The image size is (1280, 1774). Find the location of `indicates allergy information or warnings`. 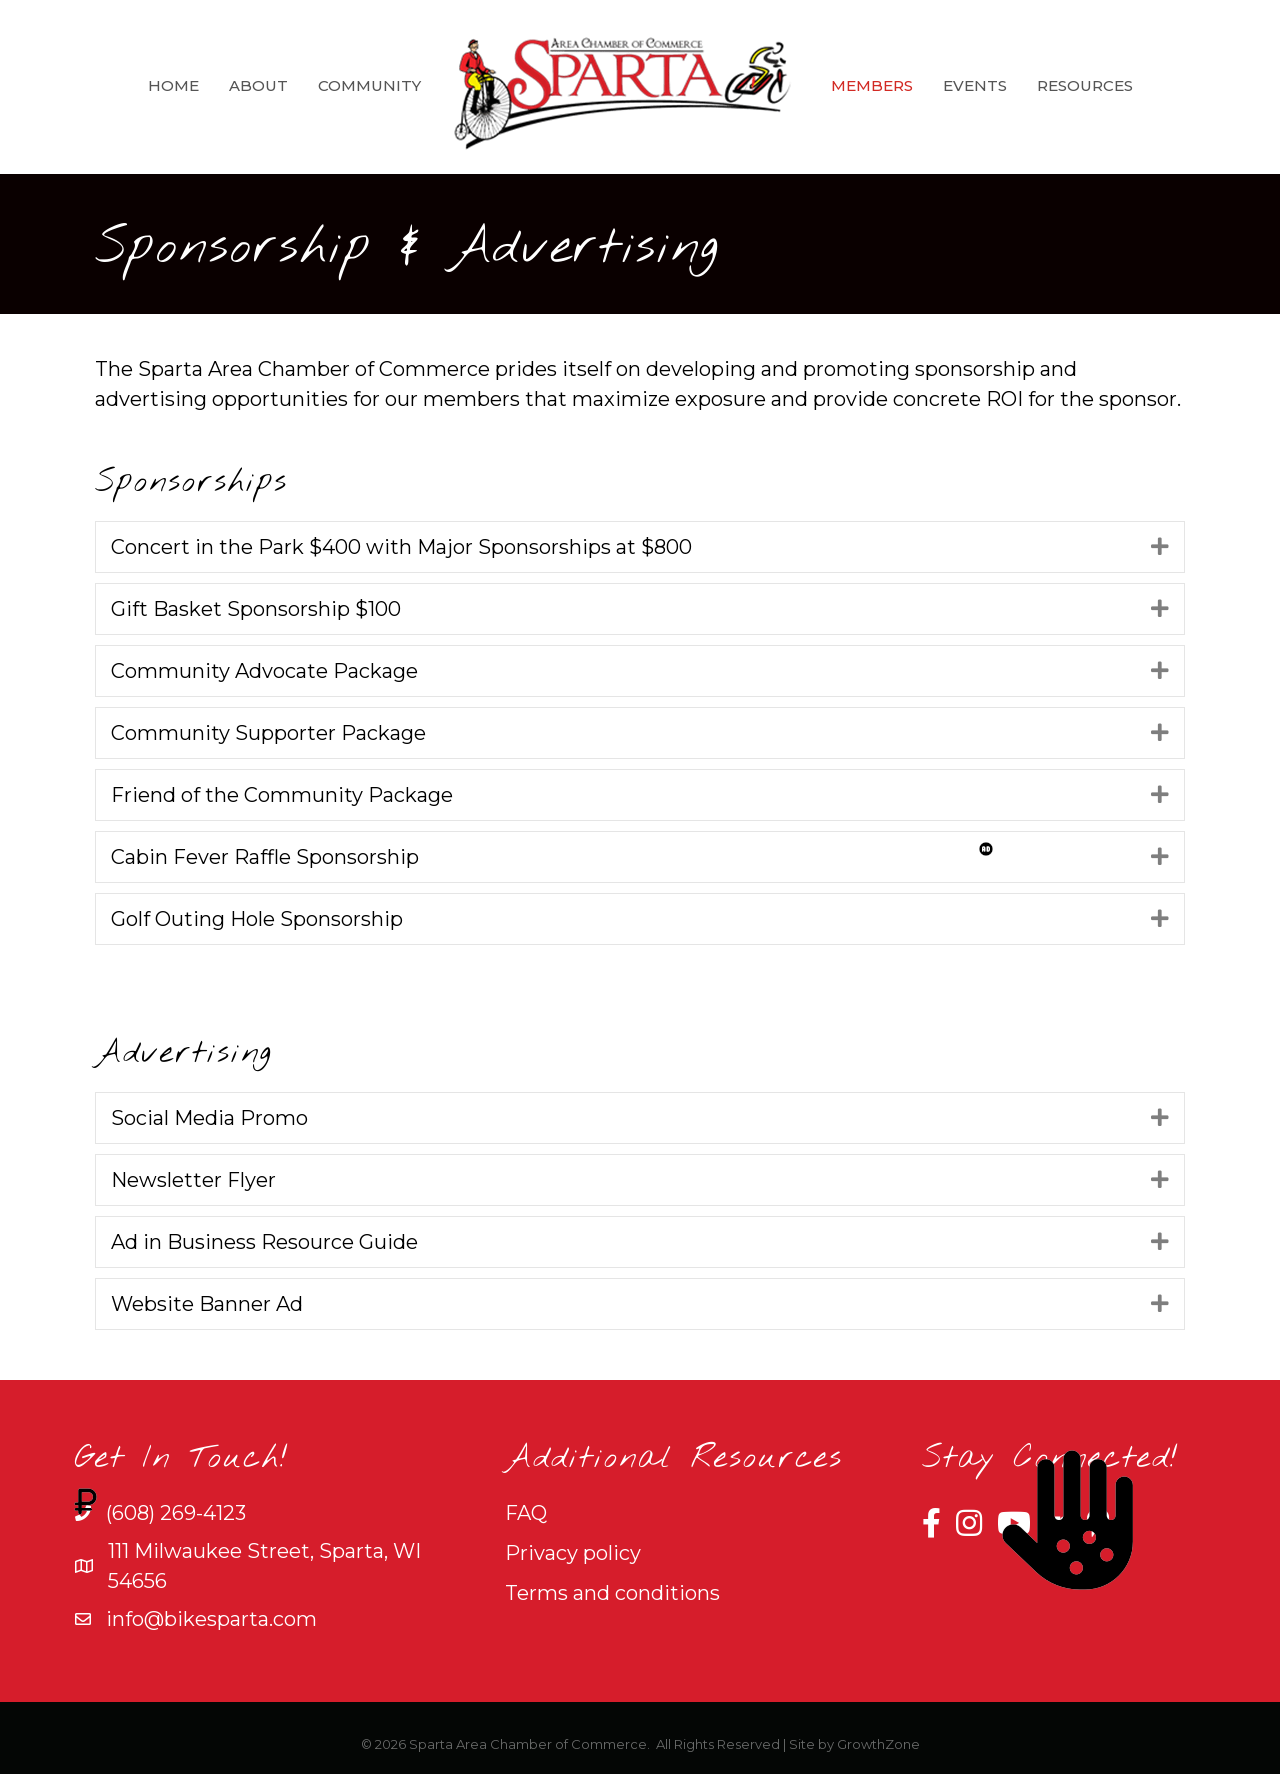

indicates allergy information or warnings is located at coordinates (1072, 1520).